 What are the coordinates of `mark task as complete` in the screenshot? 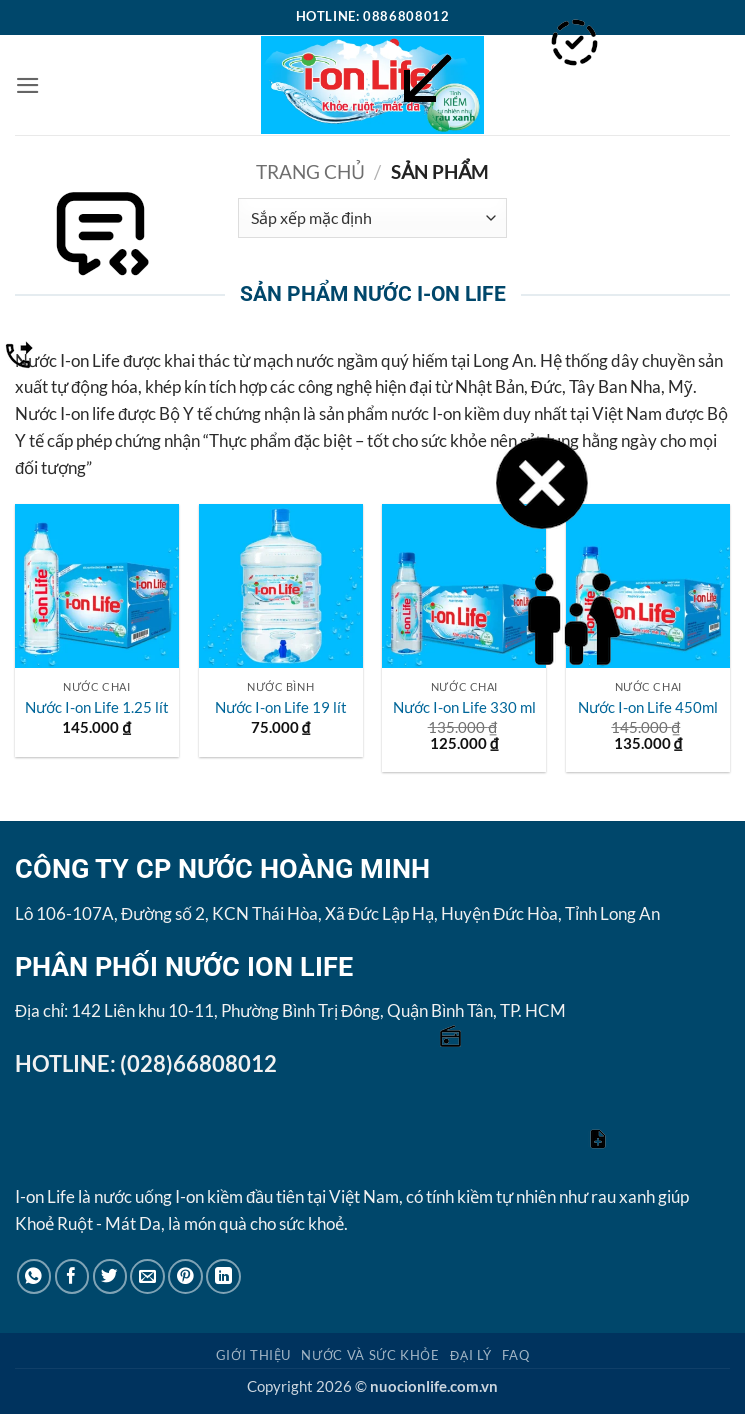 It's located at (574, 42).